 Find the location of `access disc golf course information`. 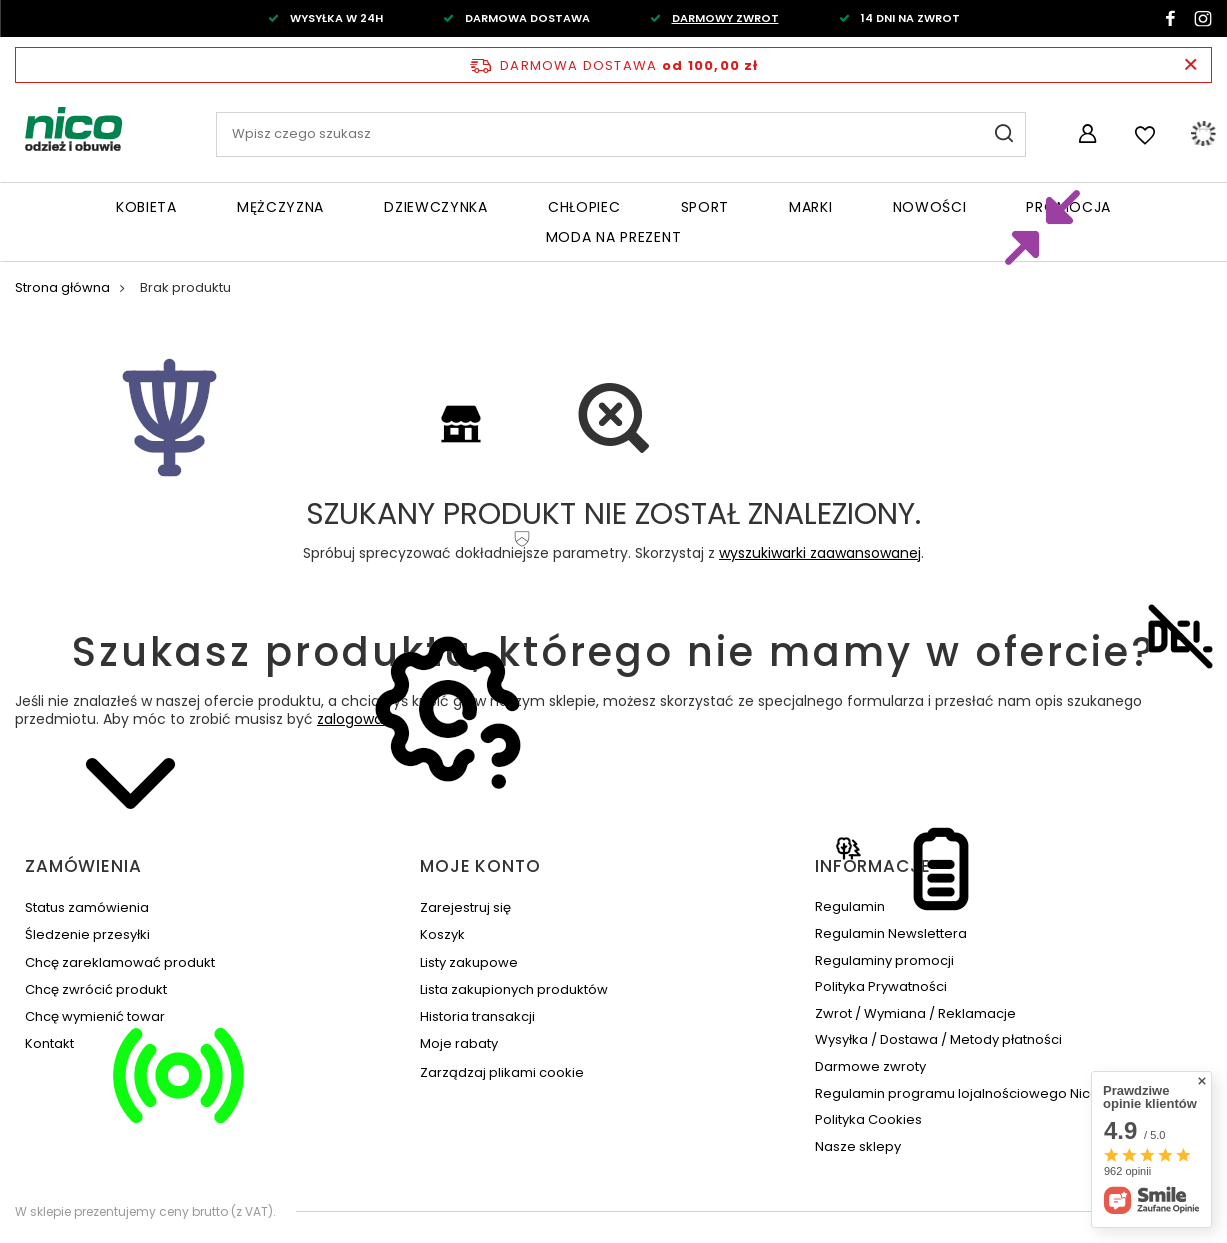

access disc golf course information is located at coordinates (169, 417).